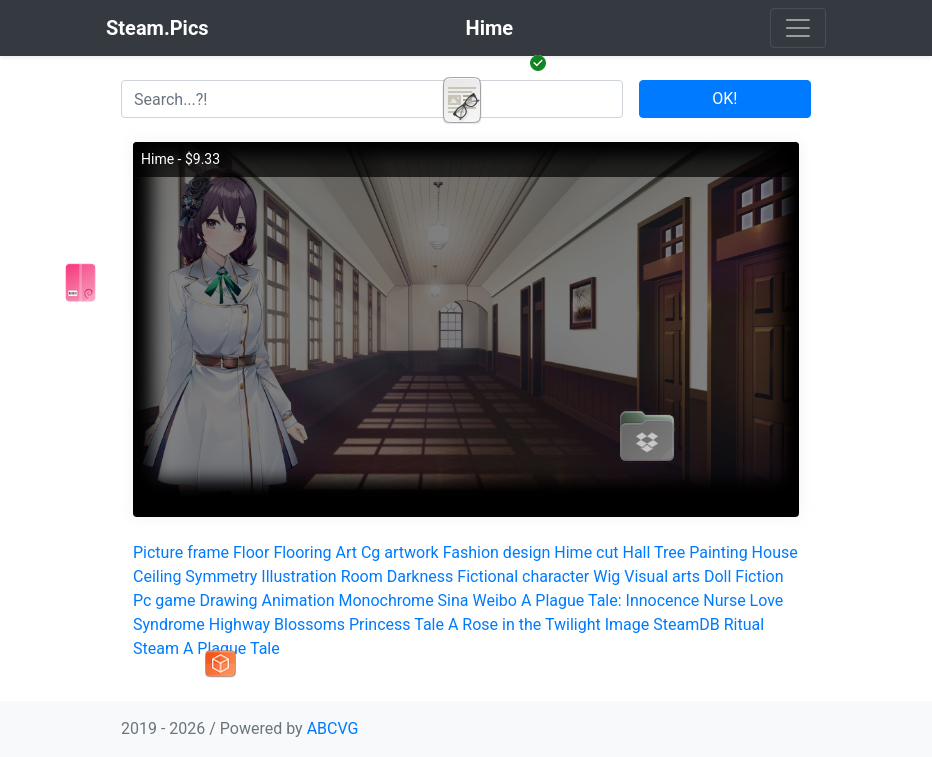 The height and width of the screenshot is (757, 932). Describe the element at coordinates (80, 282) in the screenshot. I see `a debian software package file ready for installation` at that location.